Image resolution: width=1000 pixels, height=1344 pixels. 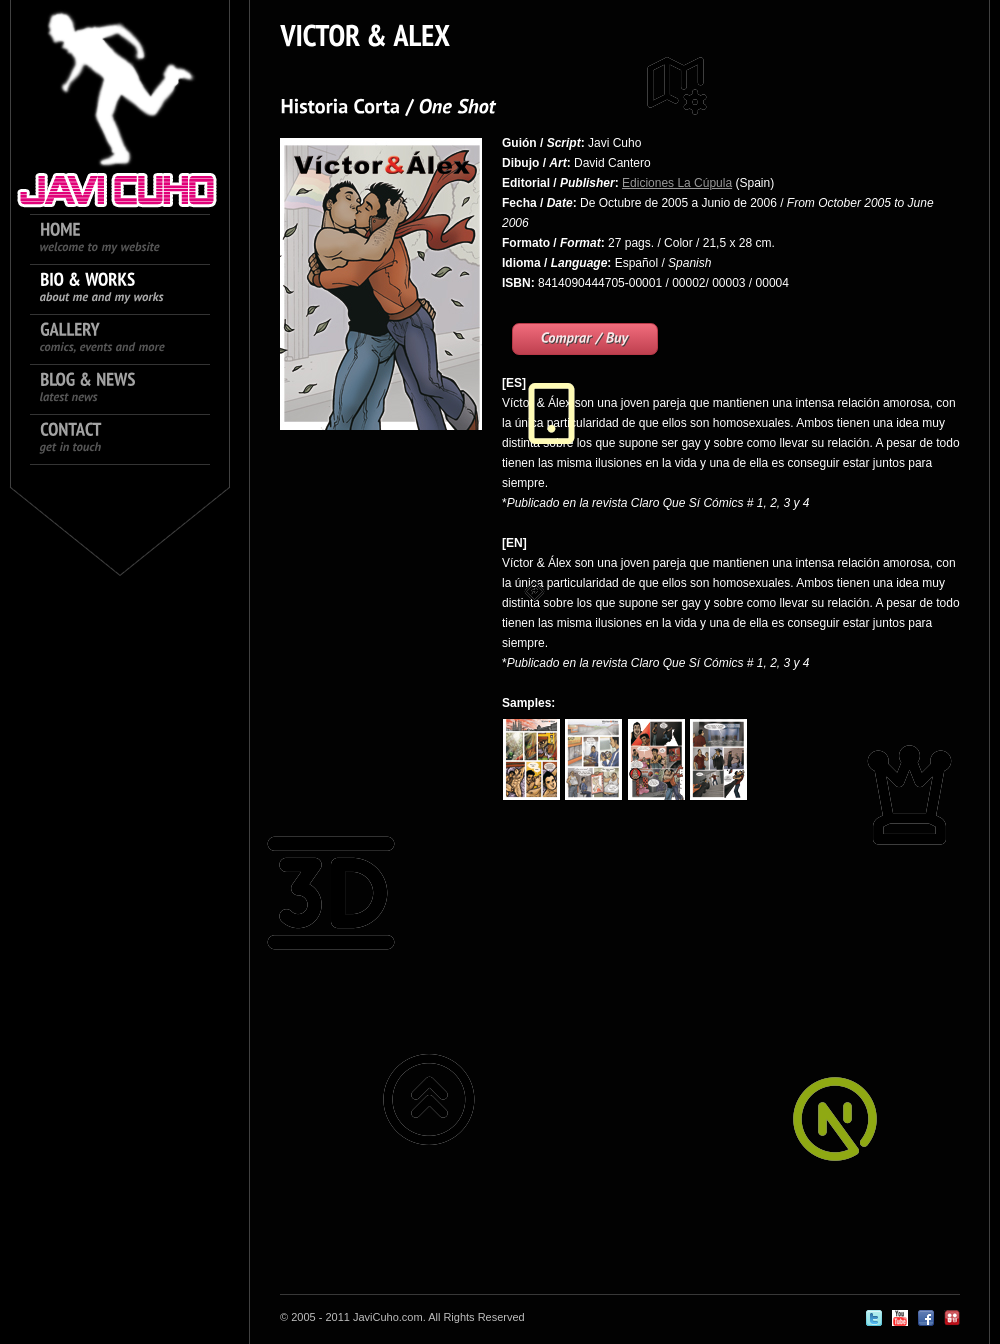 I want to click on indicates upcoming turn or direction change, so click(x=534, y=591).